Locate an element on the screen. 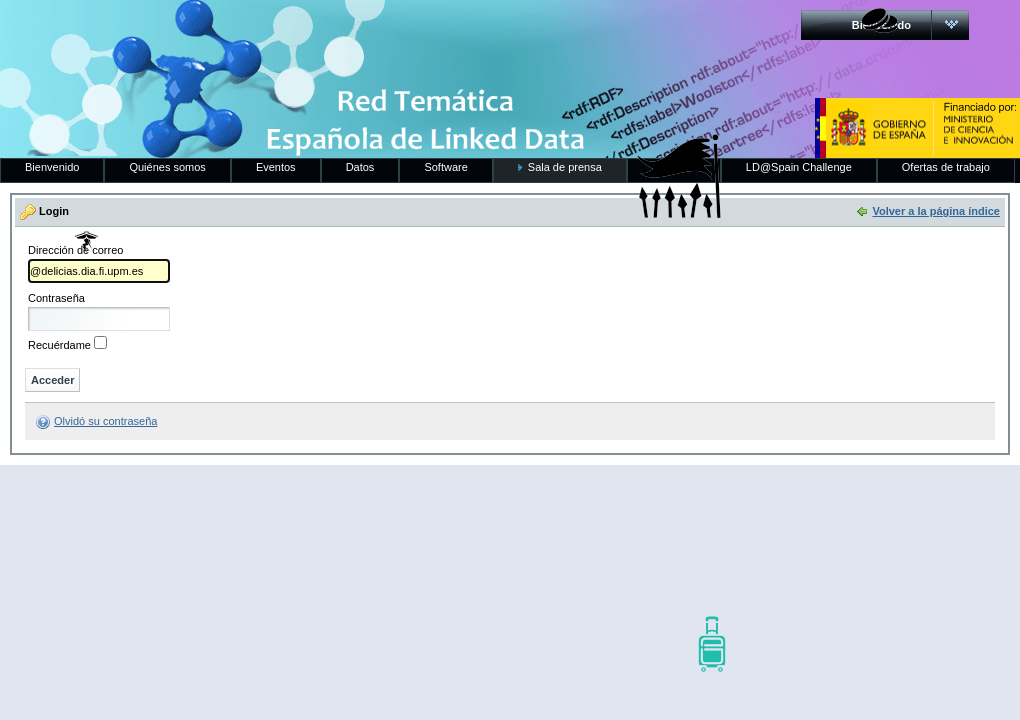  access spell book or magic abilities is located at coordinates (86, 242).